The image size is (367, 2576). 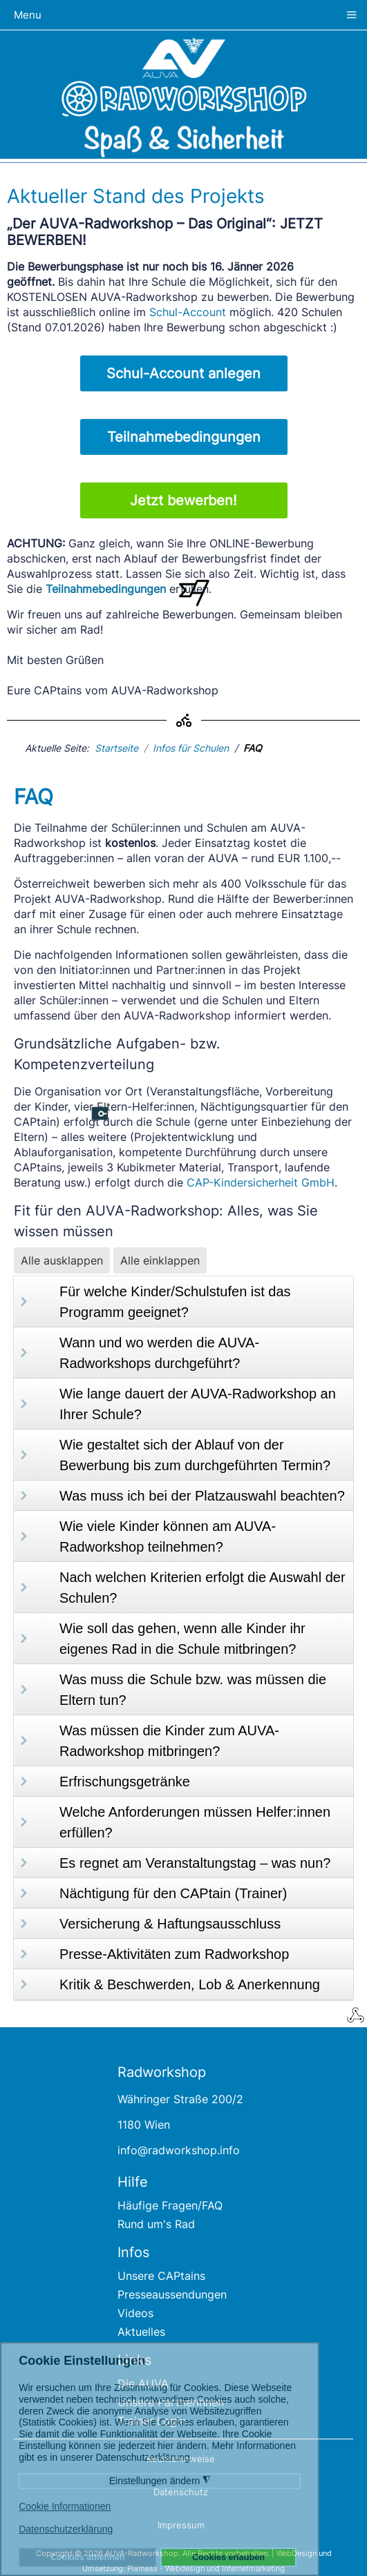 I want to click on access secure storage or vault, so click(x=100, y=1113).